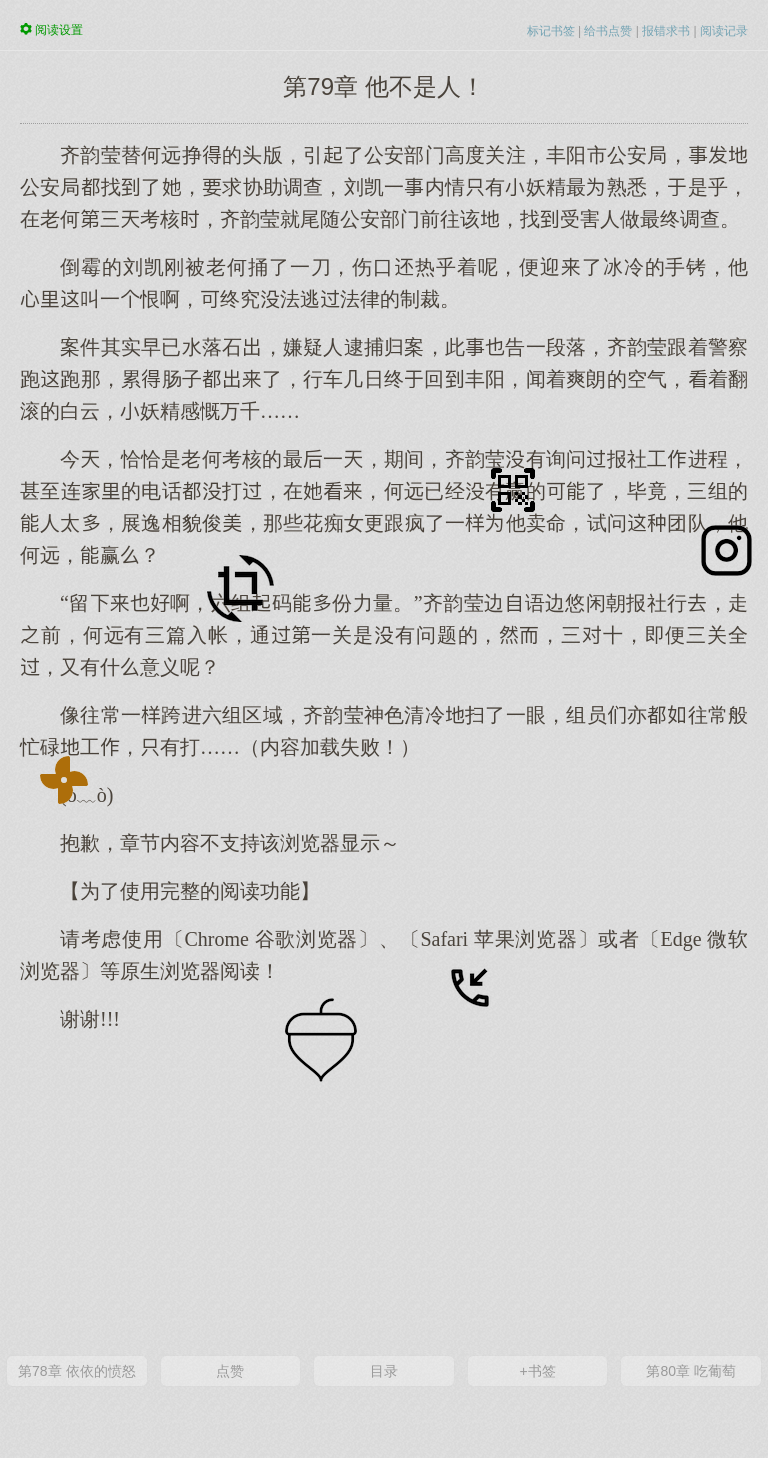 Image resolution: width=768 pixels, height=1458 pixels. What do you see at coordinates (726, 550) in the screenshot?
I see `open instagram app` at bounding box center [726, 550].